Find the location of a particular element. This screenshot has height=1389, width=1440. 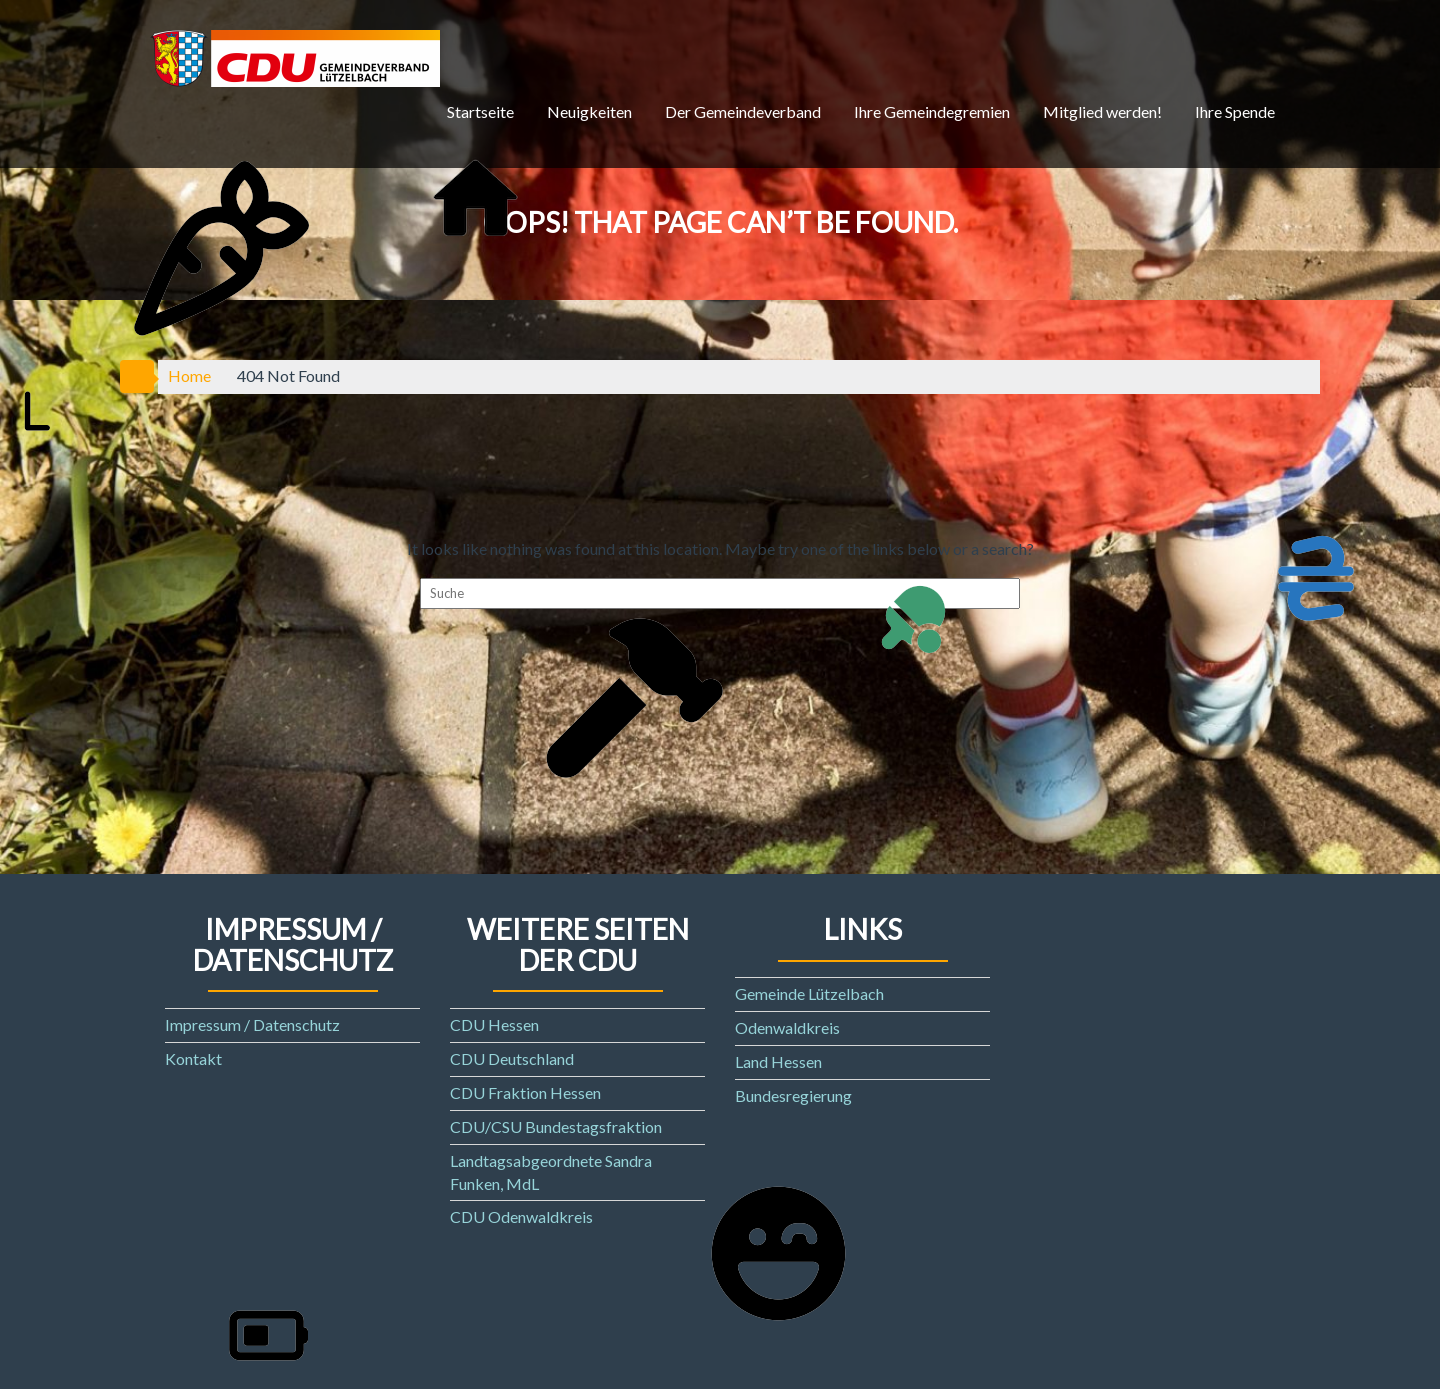

indicates a label or list view option is located at coordinates (36, 411).